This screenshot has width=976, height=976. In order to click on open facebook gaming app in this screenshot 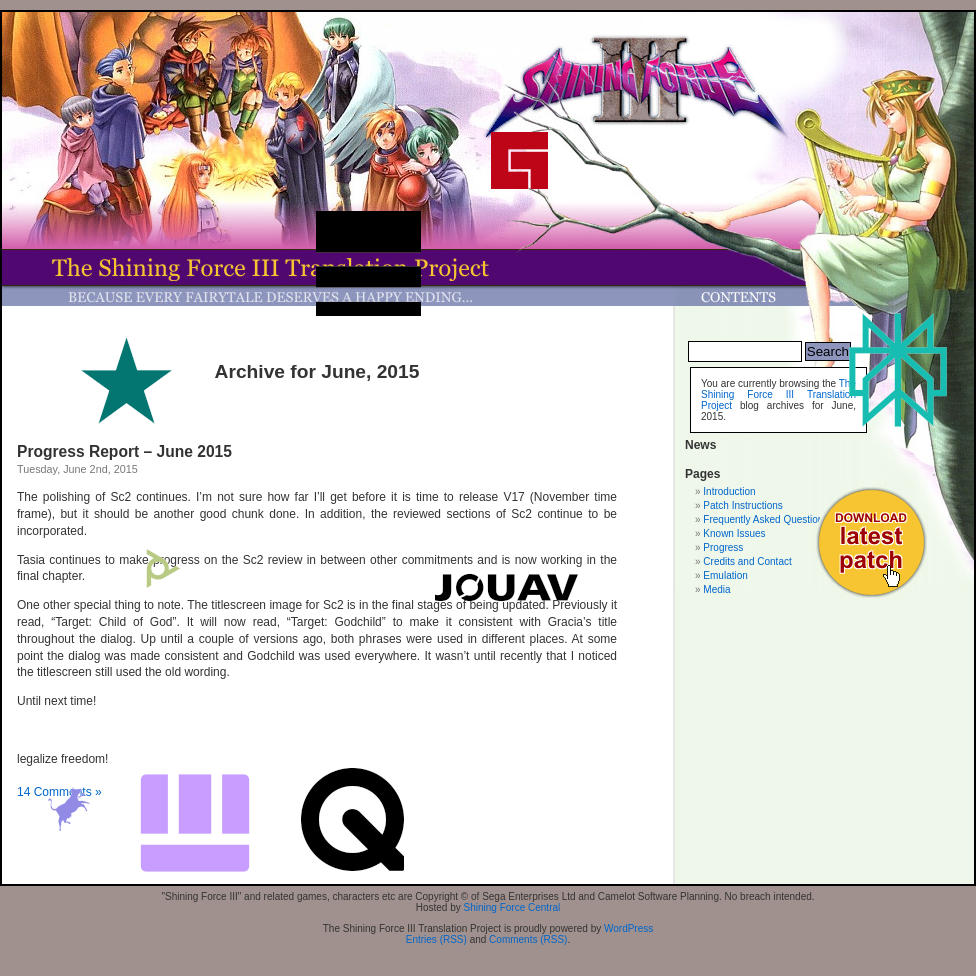, I will do `click(519, 160)`.